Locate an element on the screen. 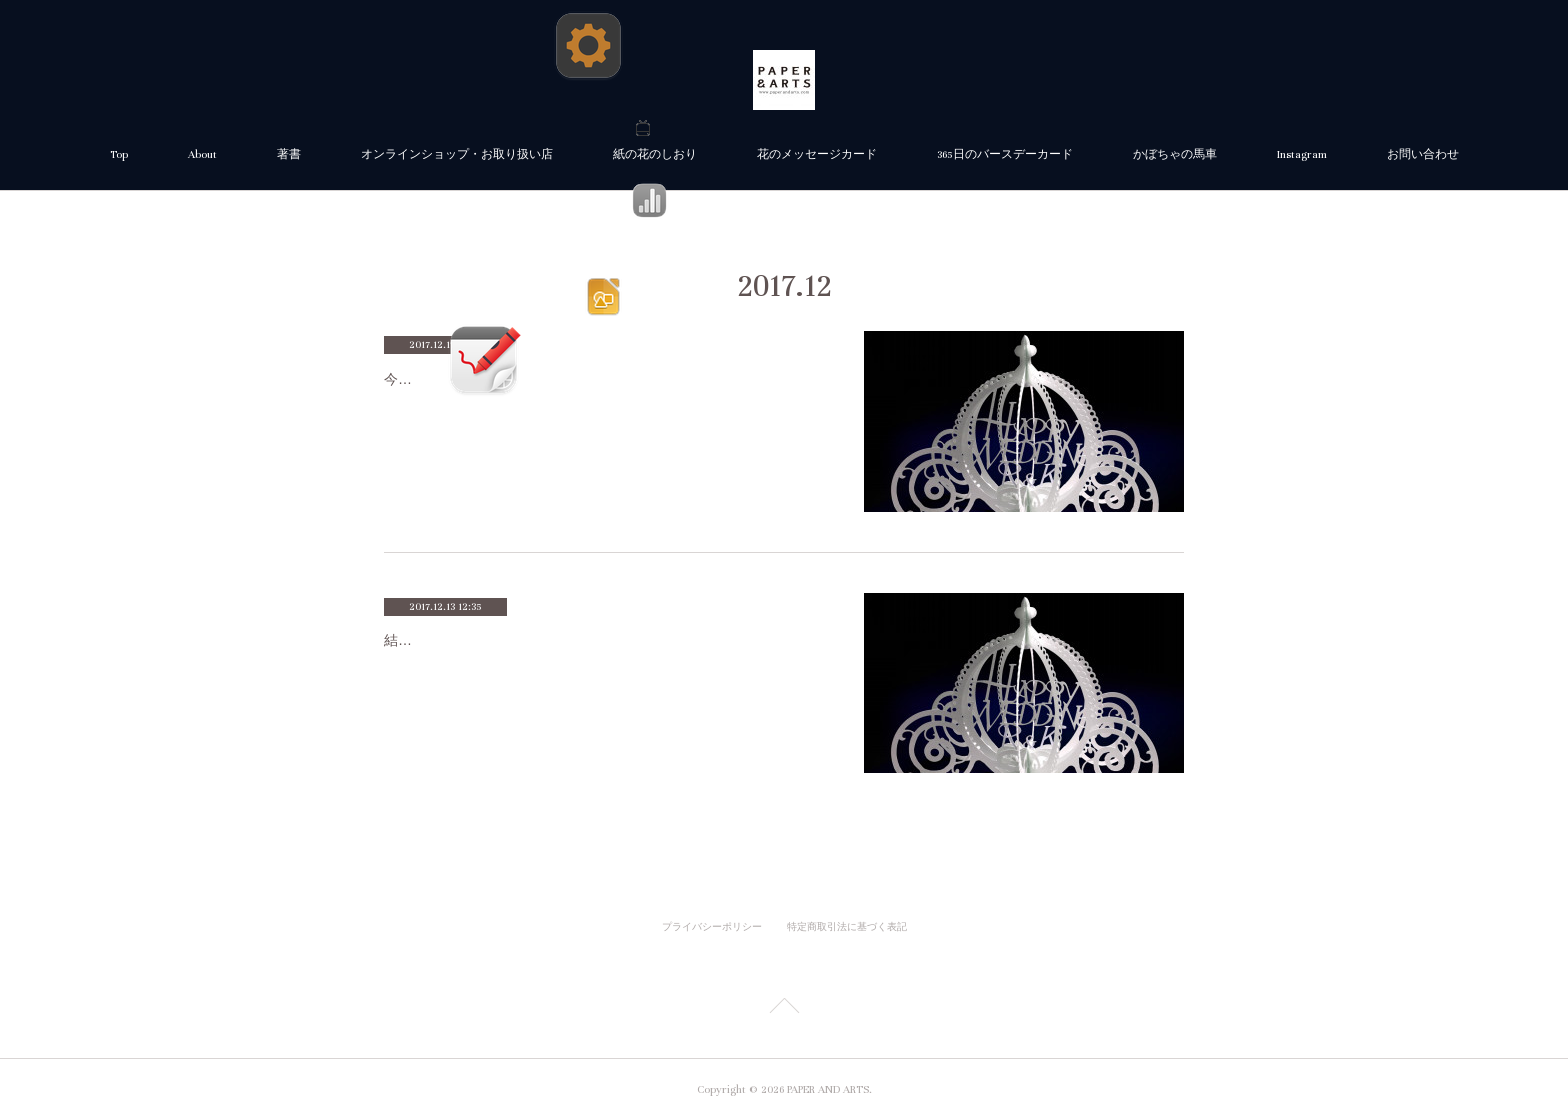  launch factorio game is located at coordinates (588, 45).